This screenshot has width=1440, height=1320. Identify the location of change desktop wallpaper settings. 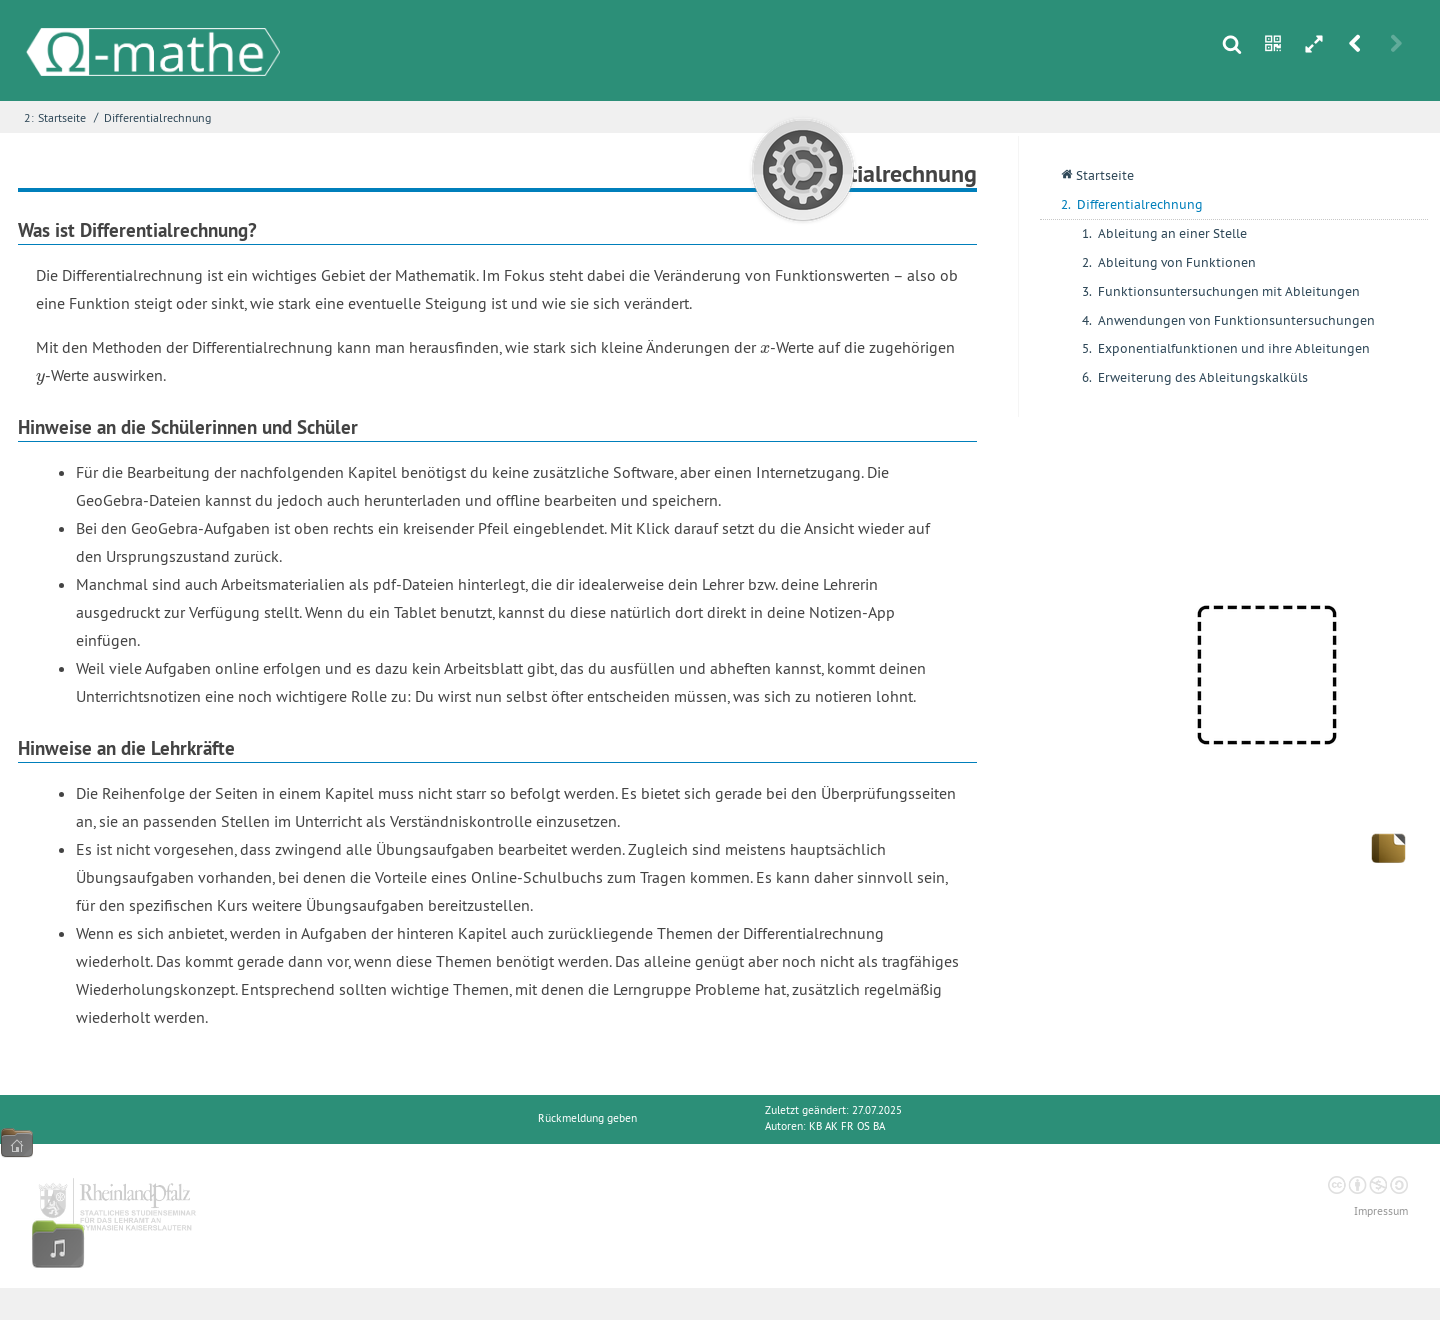
(1388, 847).